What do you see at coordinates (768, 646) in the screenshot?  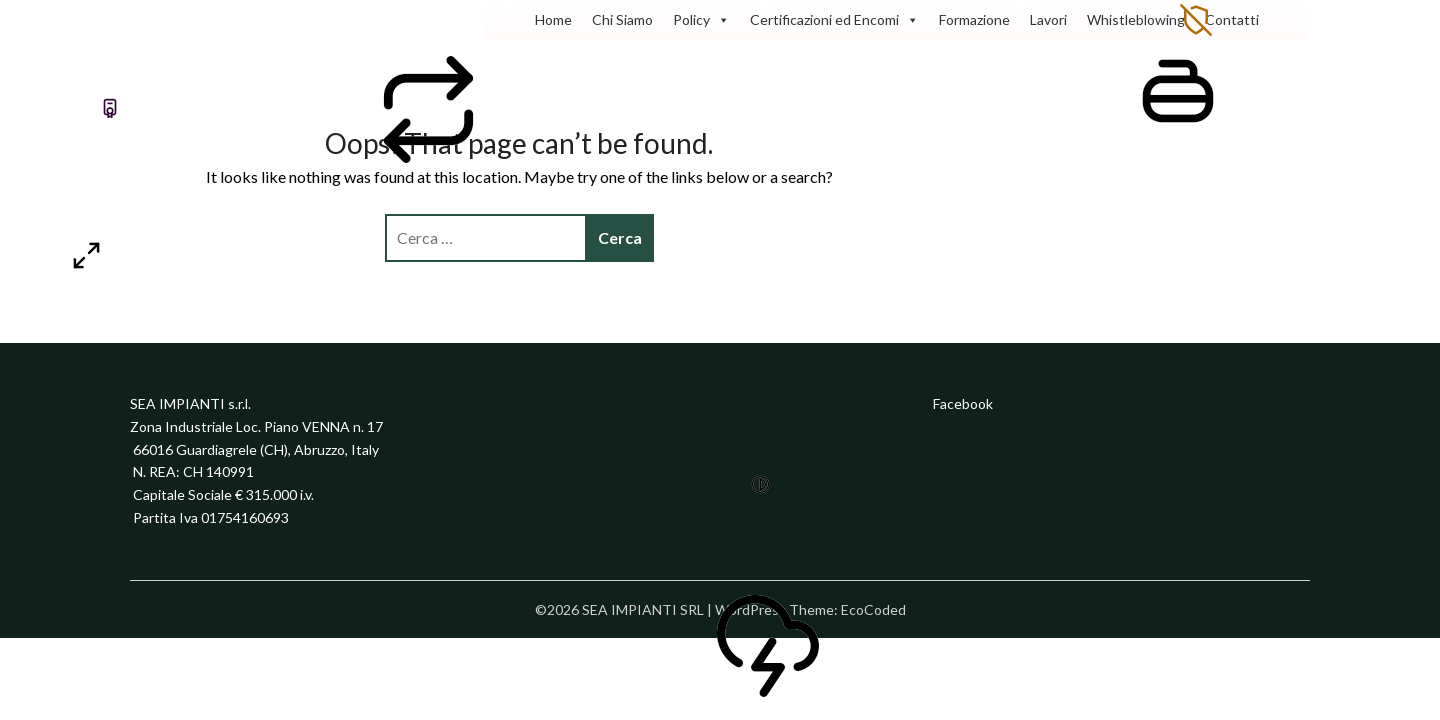 I see `indicates thunderstorm or severe weather conditions` at bounding box center [768, 646].